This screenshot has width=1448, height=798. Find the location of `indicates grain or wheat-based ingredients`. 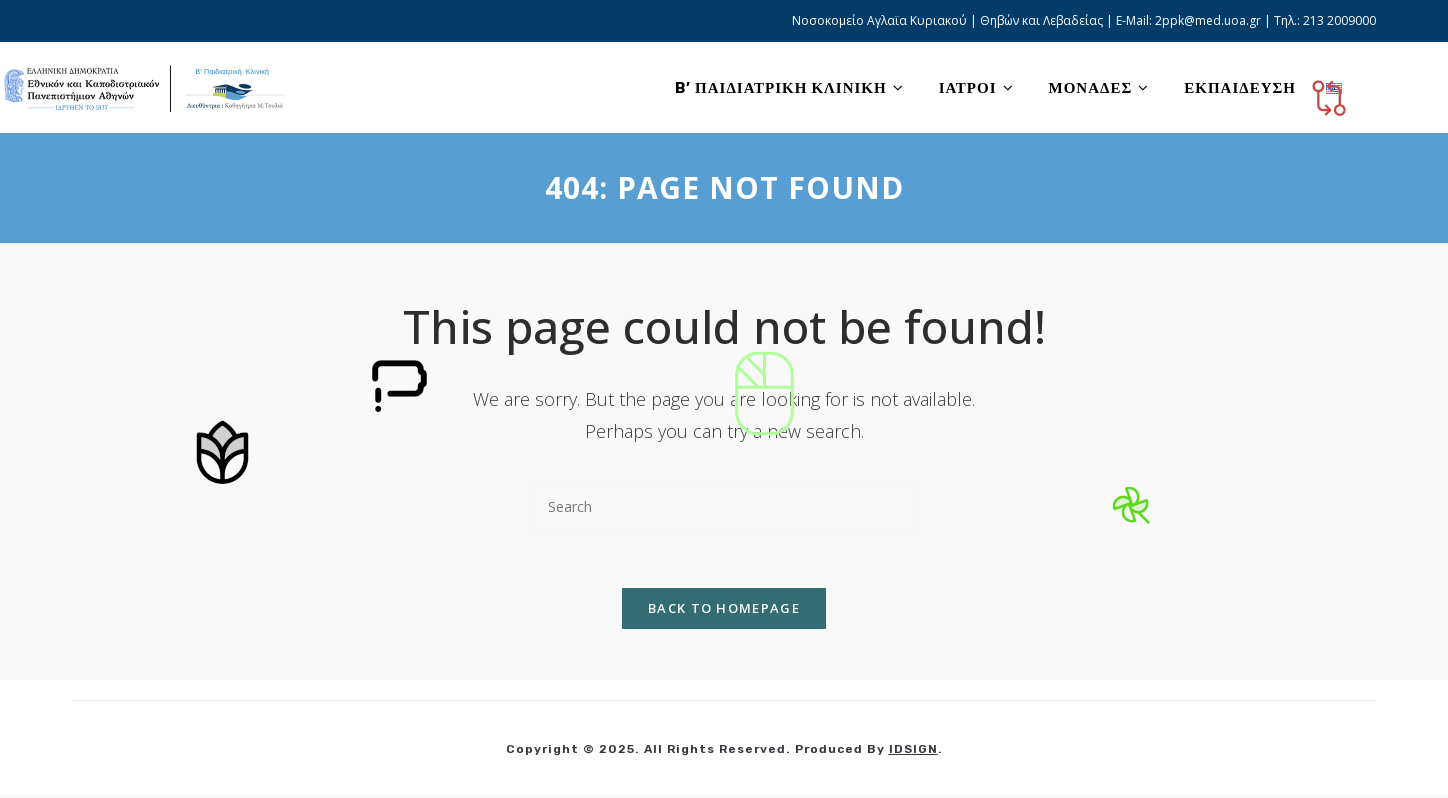

indicates grain or wheat-based ingredients is located at coordinates (222, 453).